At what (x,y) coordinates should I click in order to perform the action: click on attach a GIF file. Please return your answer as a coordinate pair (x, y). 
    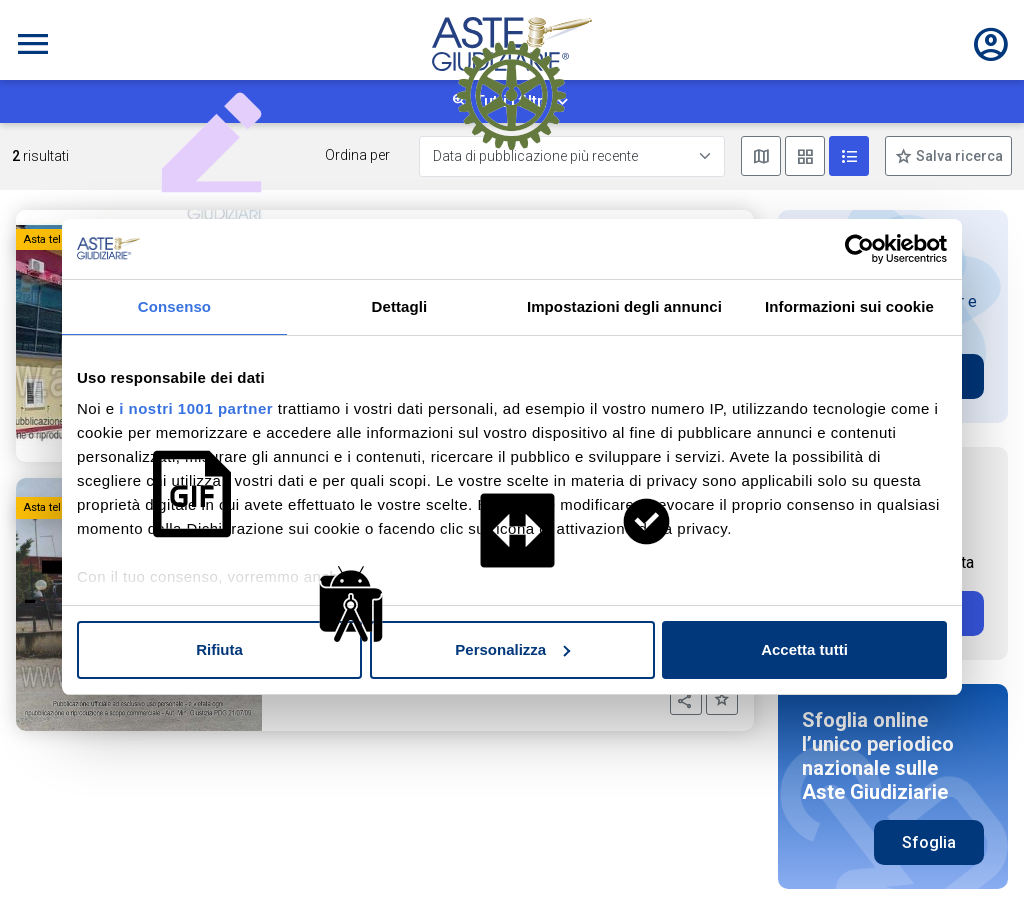
    Looking at the image, I should click on (192, 494).